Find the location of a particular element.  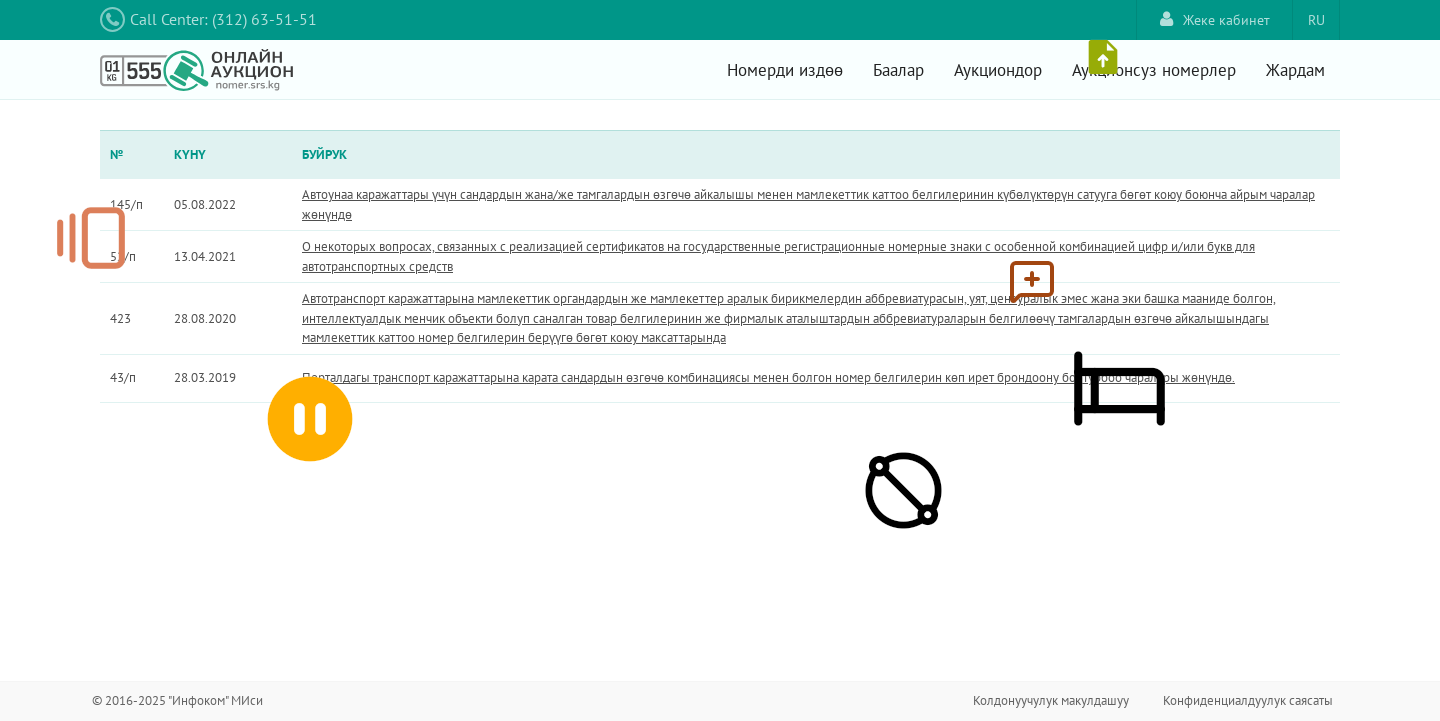

compose a new message is located at coordinates (1032, 281).